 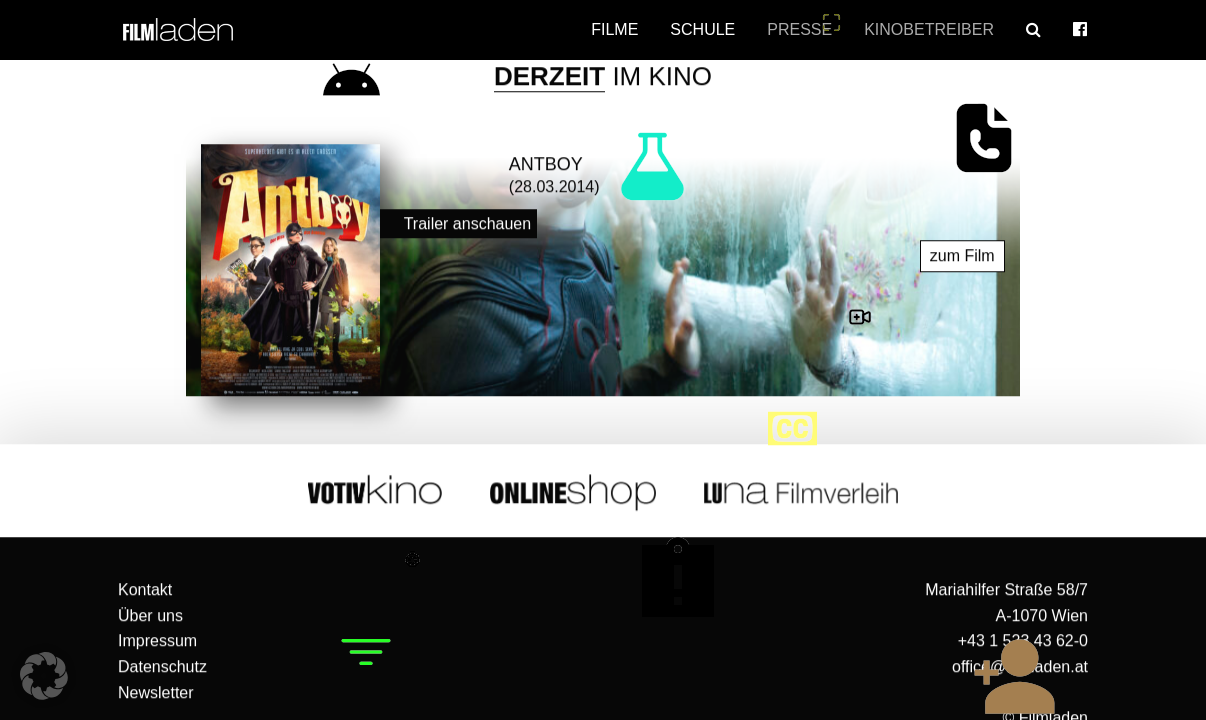 I want to click on adjust camera shutter speed settings, so click(x=412, y=559).